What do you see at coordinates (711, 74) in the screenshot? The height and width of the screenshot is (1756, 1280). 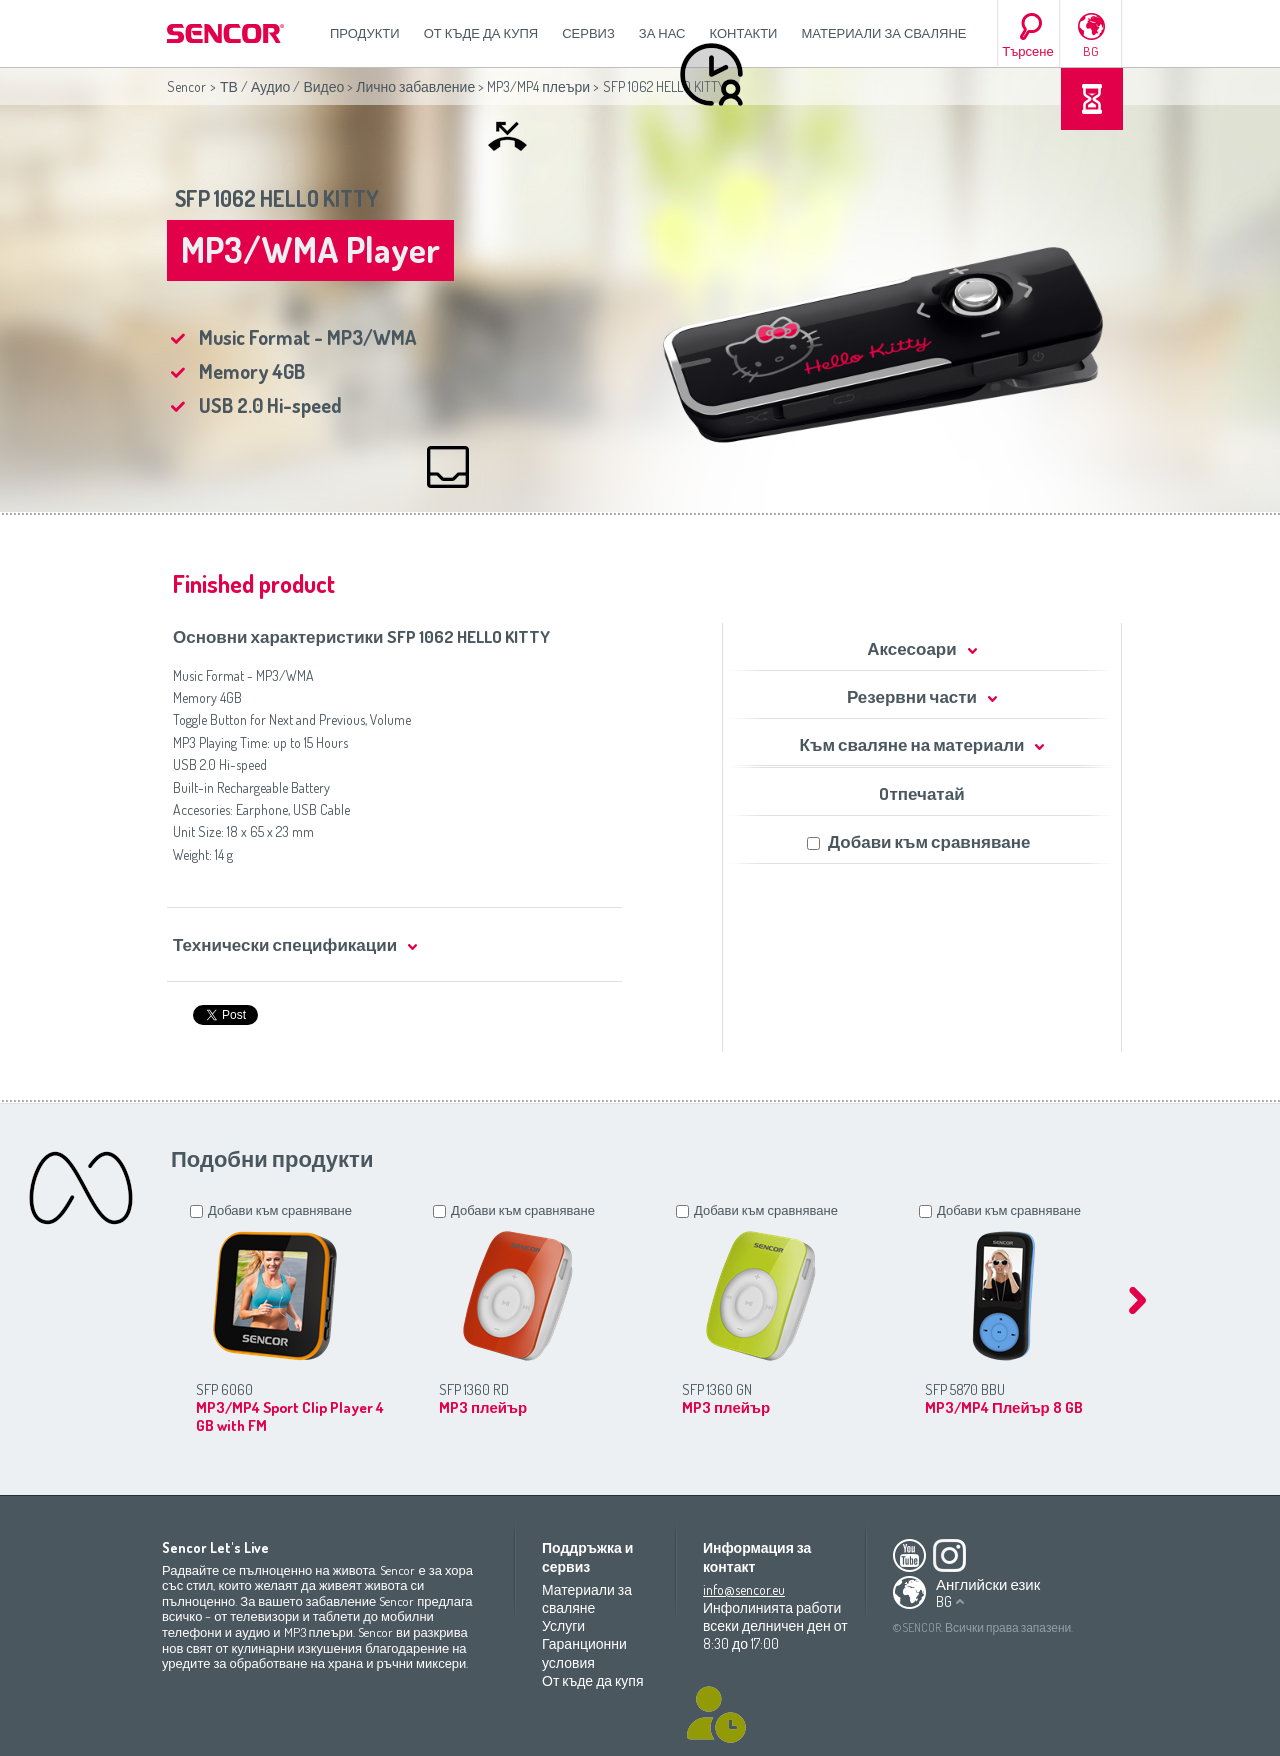 I see `view user activity history` at bounding box center [711, 74].